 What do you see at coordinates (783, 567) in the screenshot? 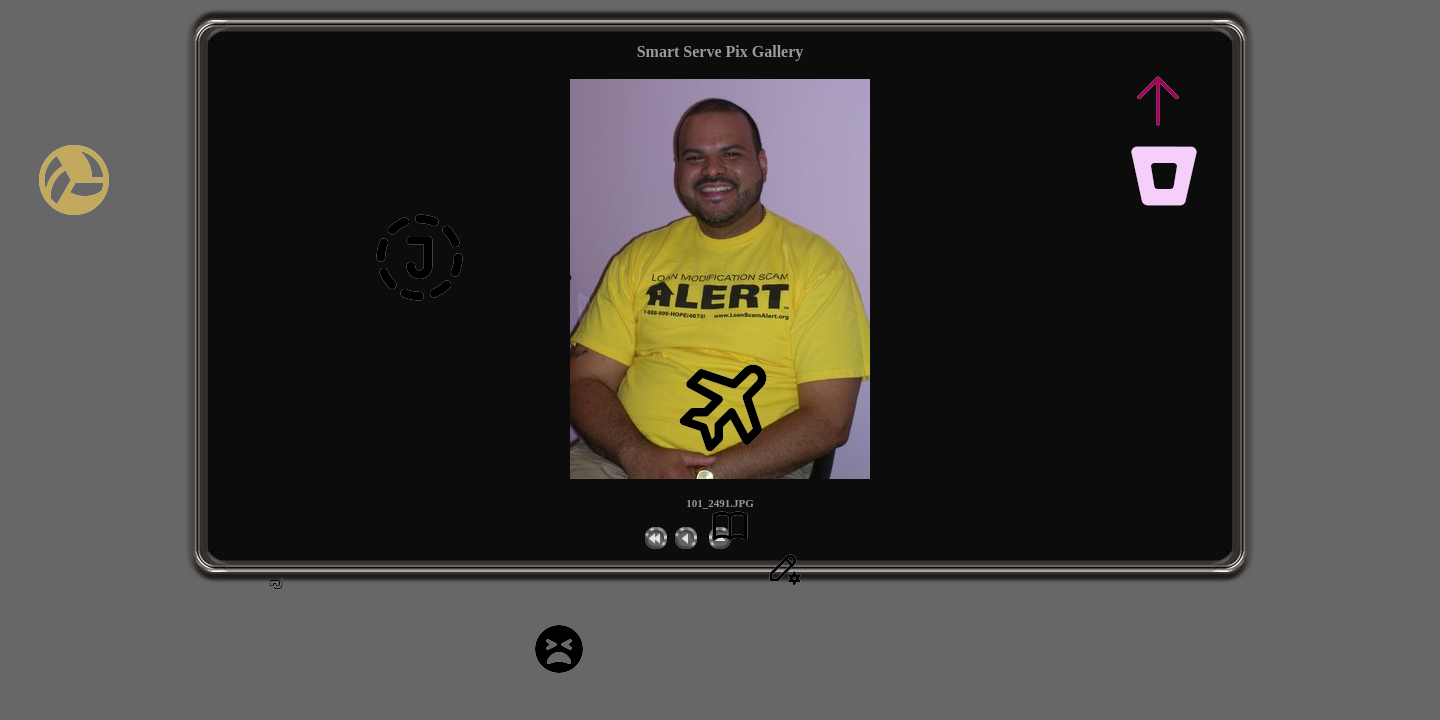
I see `edit settings or preferences` at bounding box center [783, 567].